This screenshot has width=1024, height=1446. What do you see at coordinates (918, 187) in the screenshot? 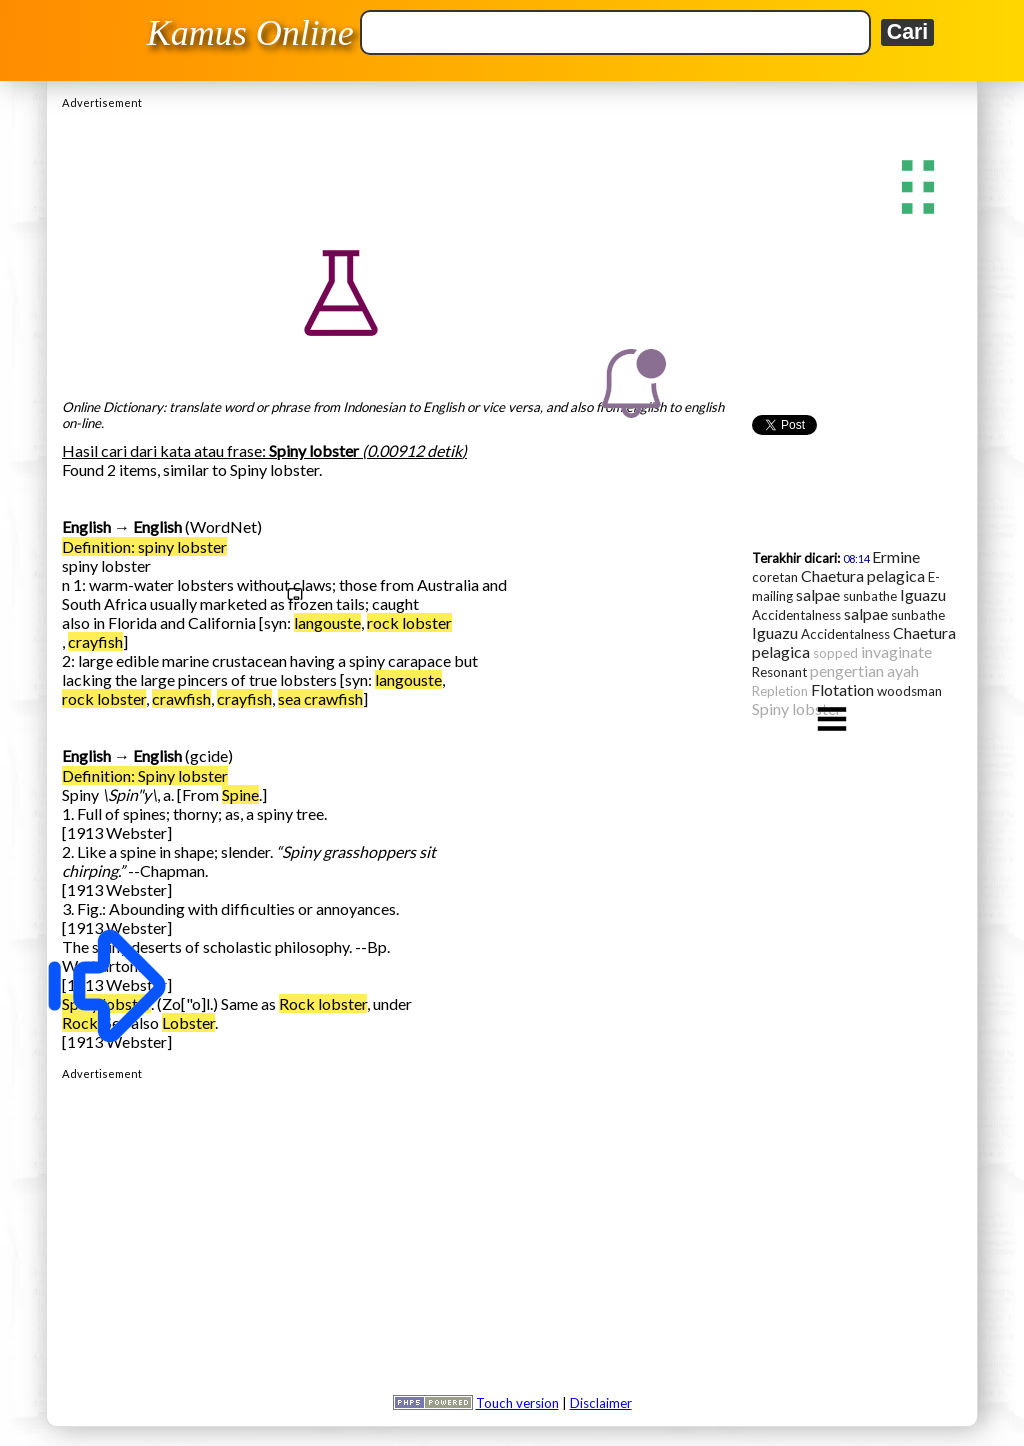
I see `drag to reorder or rearrange items` at bounding box center [918, 187].